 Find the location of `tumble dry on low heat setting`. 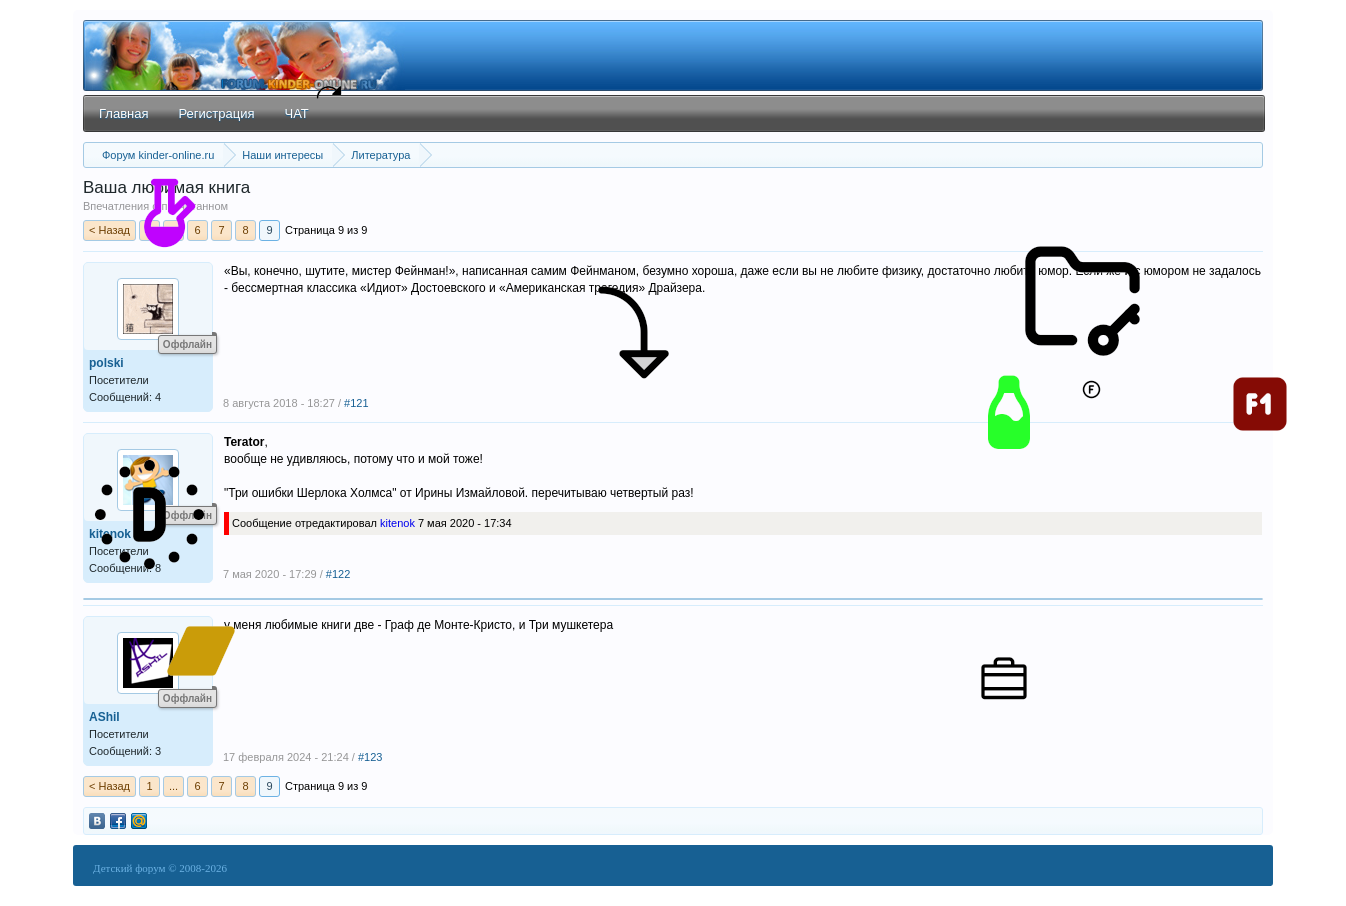

tumble dry on low heat setting is located at coordinates (1091, 389).